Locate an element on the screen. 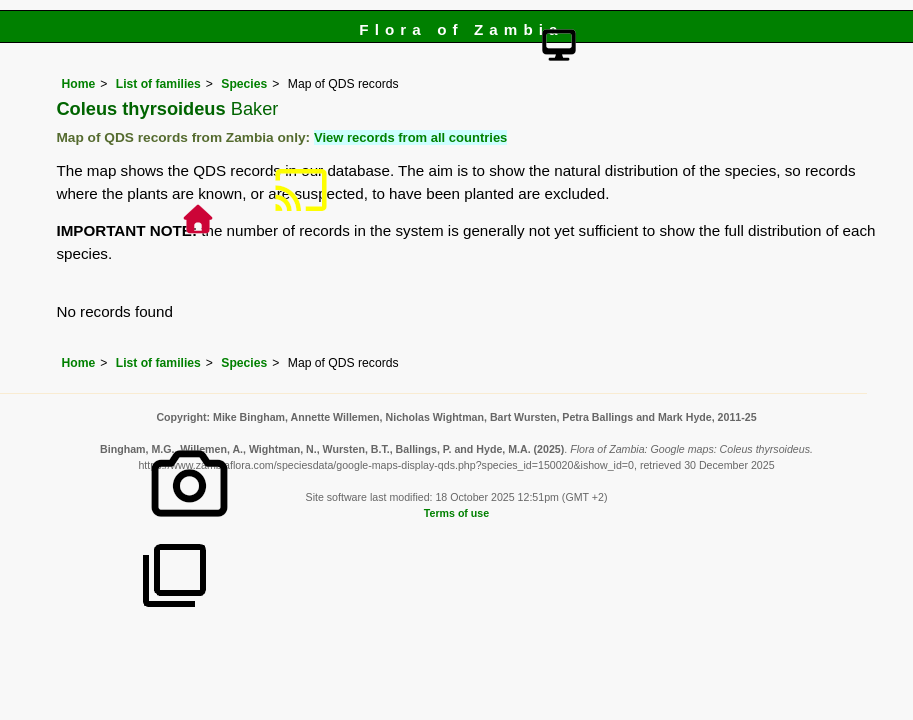 The image size is (913, 720). indicates no filter is applied is located at coordinates (174, 575).